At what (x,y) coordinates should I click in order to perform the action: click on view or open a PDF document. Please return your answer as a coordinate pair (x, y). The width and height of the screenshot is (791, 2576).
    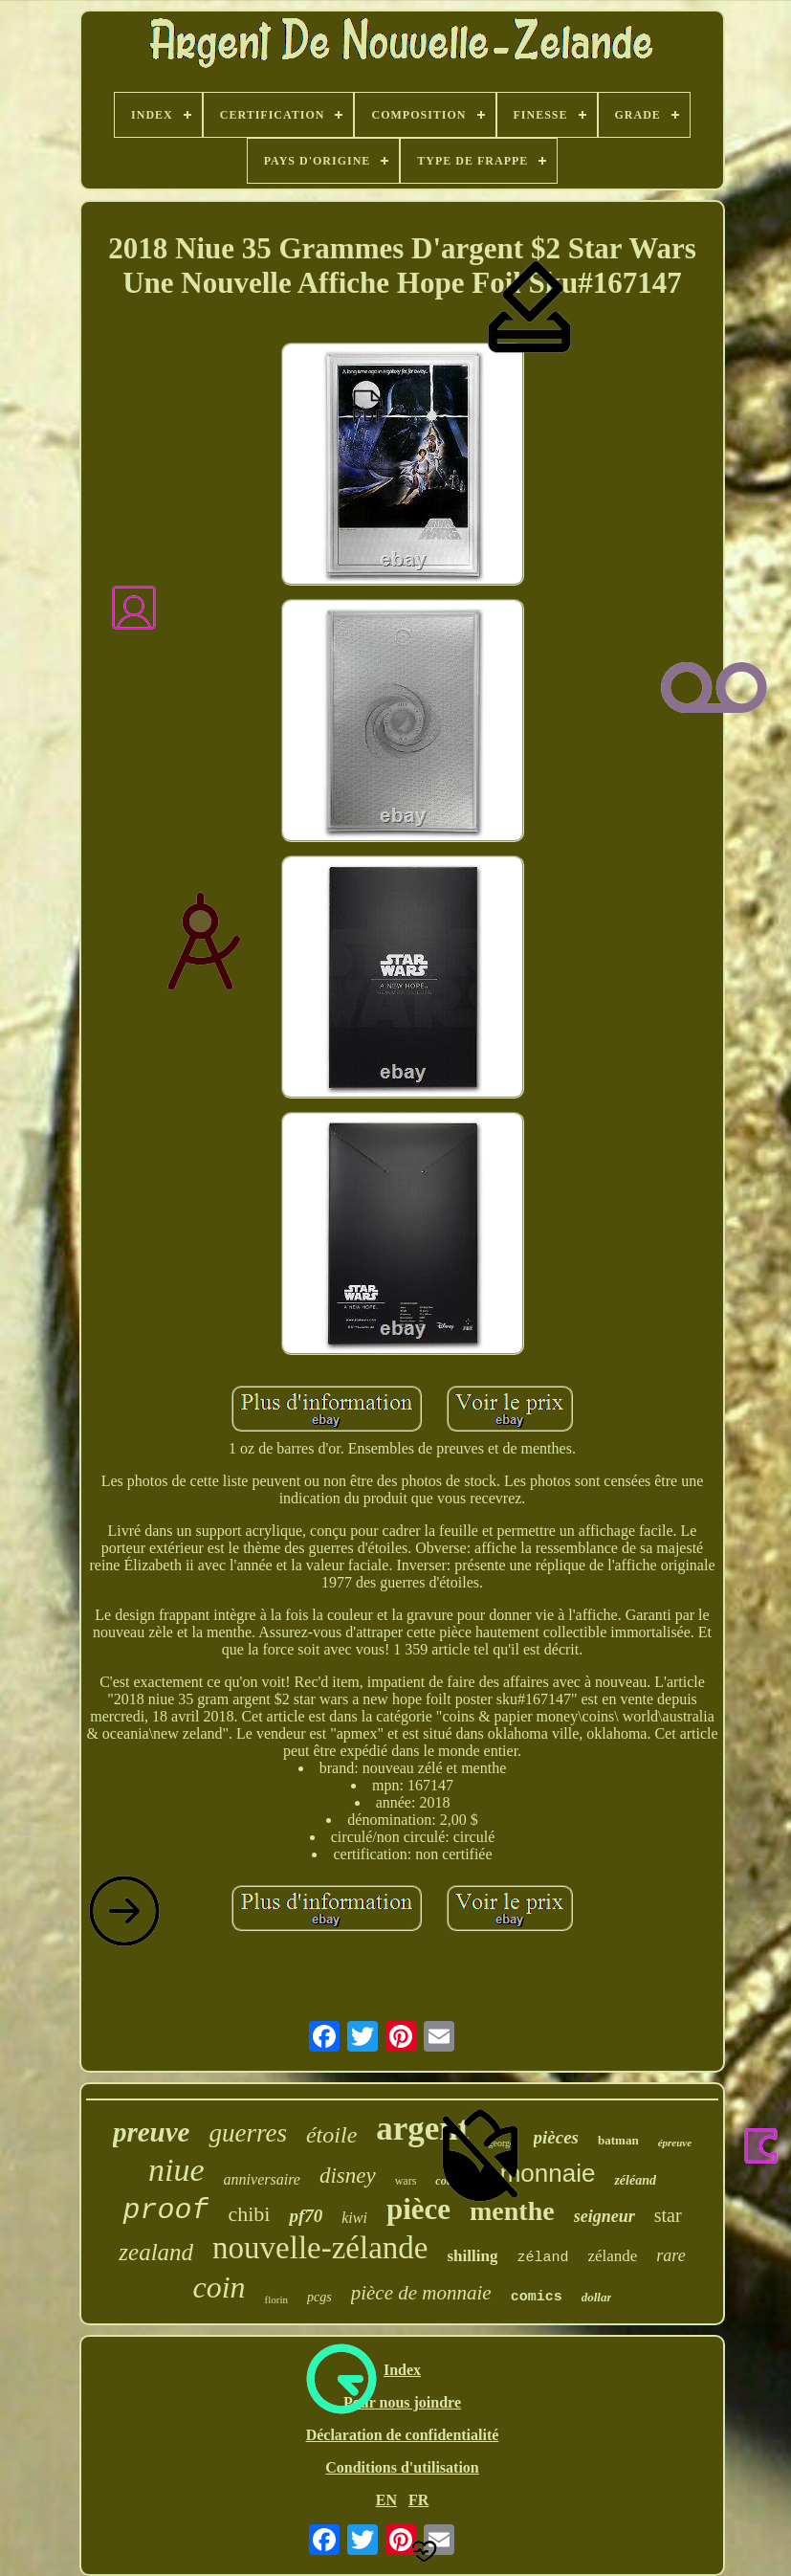
    Looking at the image, I should click on (367, 407).